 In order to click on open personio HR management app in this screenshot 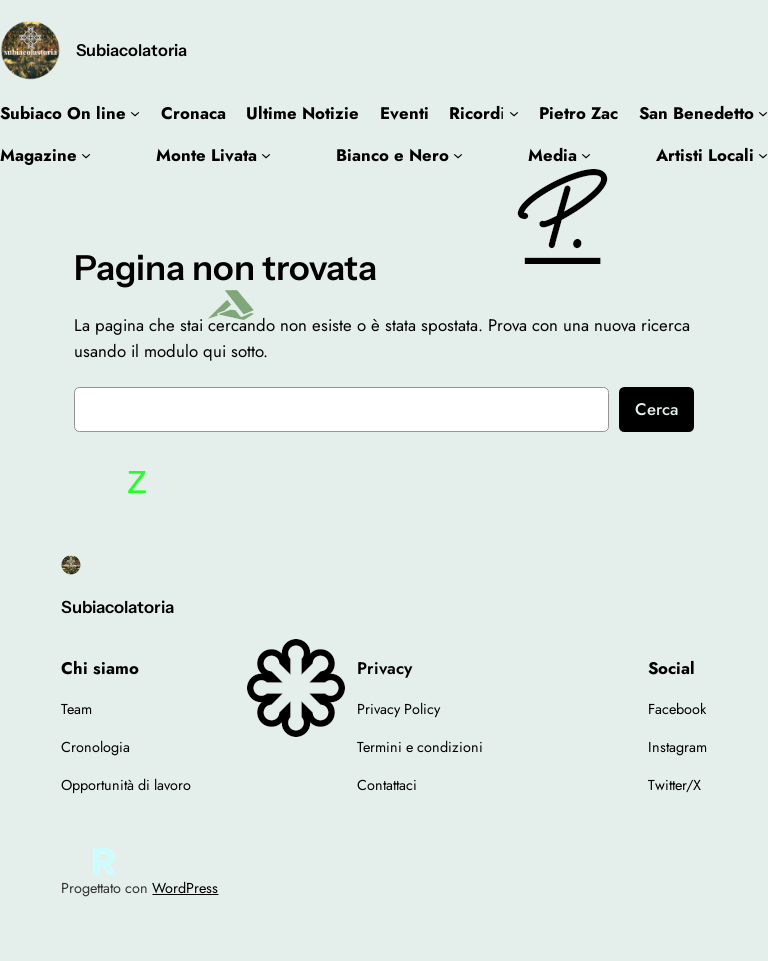, I will do `click(562, 216)`.